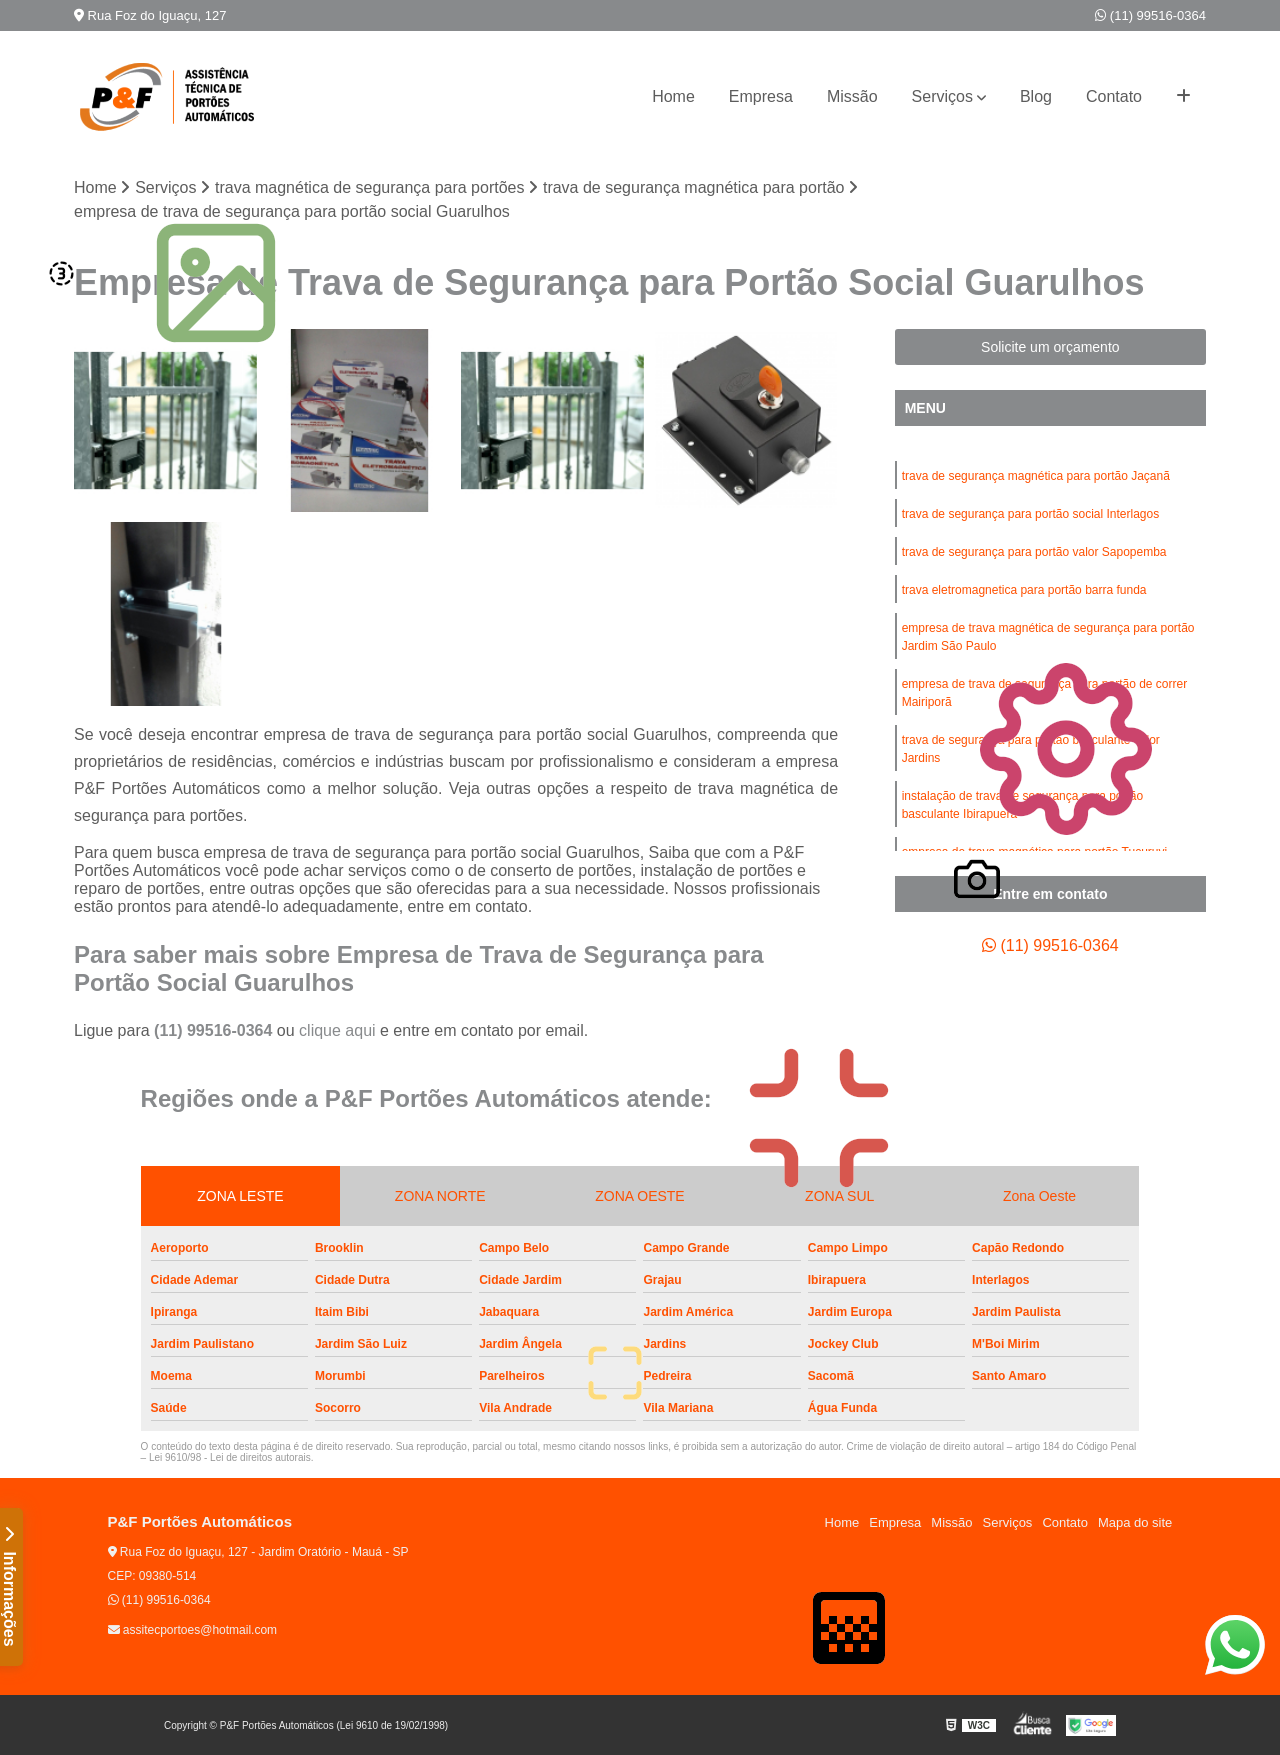  What do you see at coordinates (615, 1373) in the screenshot?
I see `maximize window to full screen` at bounding box center [615, 1373].